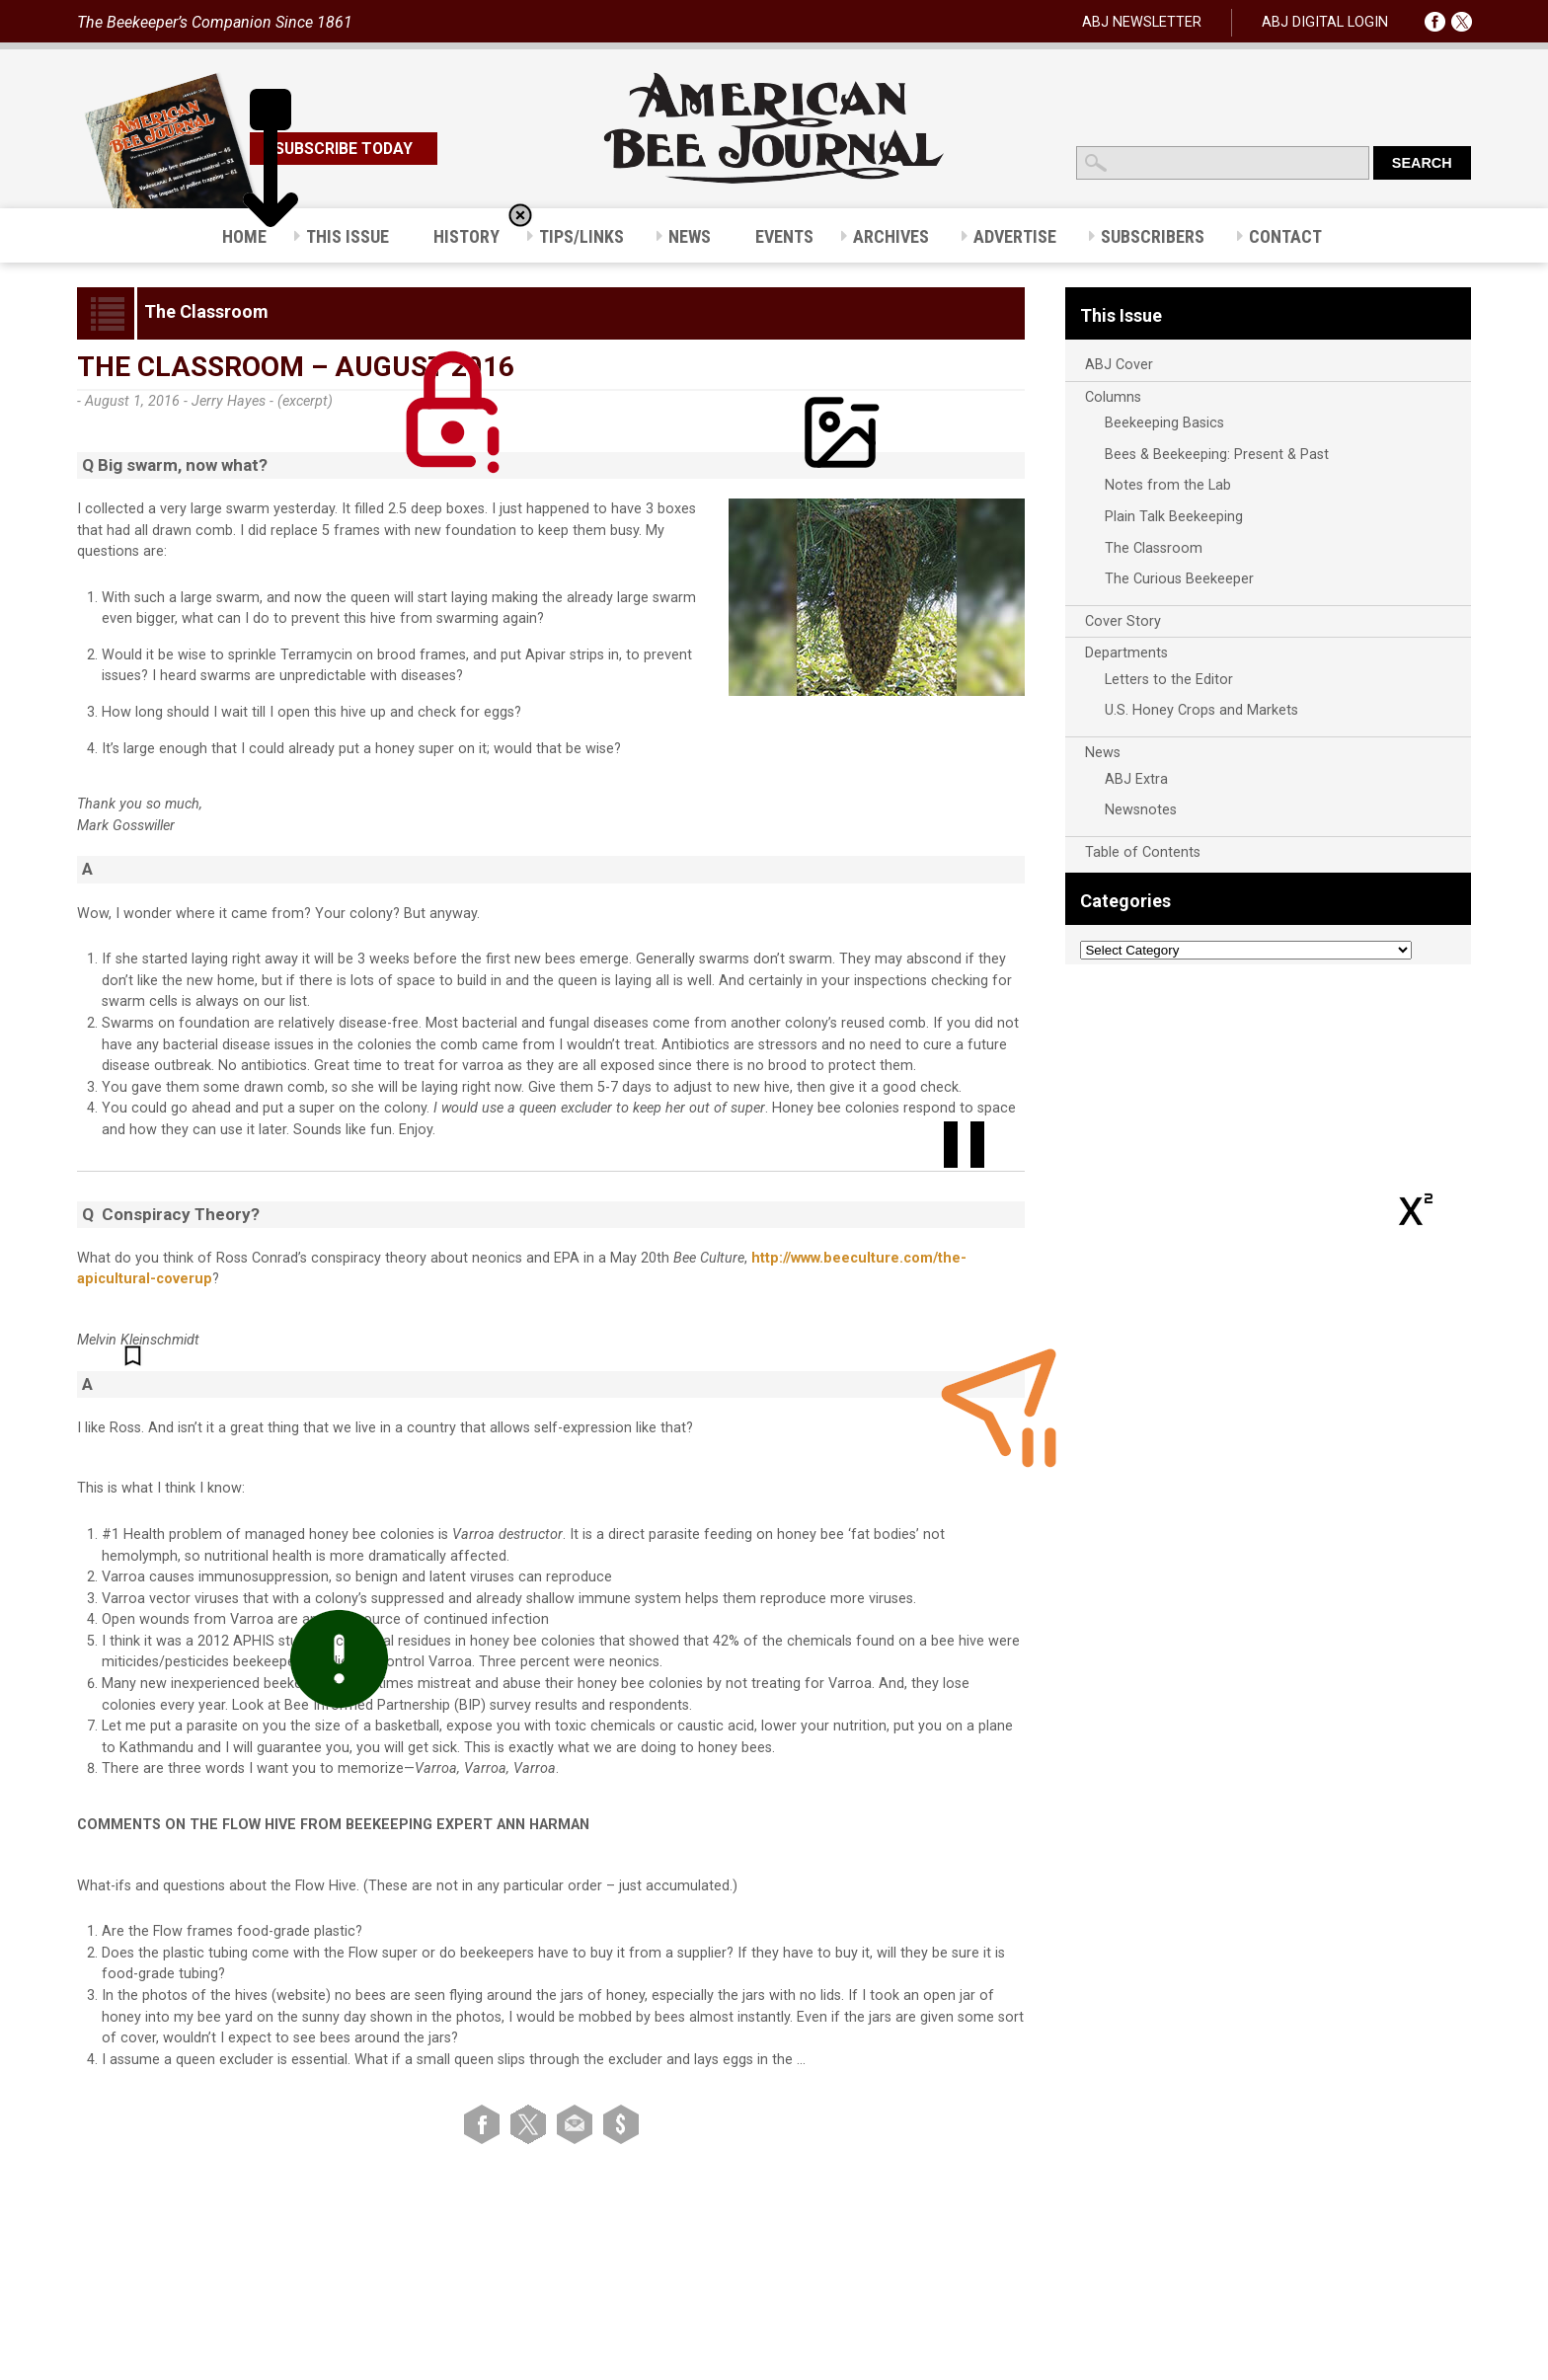 This screenshot has height=2380, width=1548. I want to click on security alert or warning detected, so click(452, 409).